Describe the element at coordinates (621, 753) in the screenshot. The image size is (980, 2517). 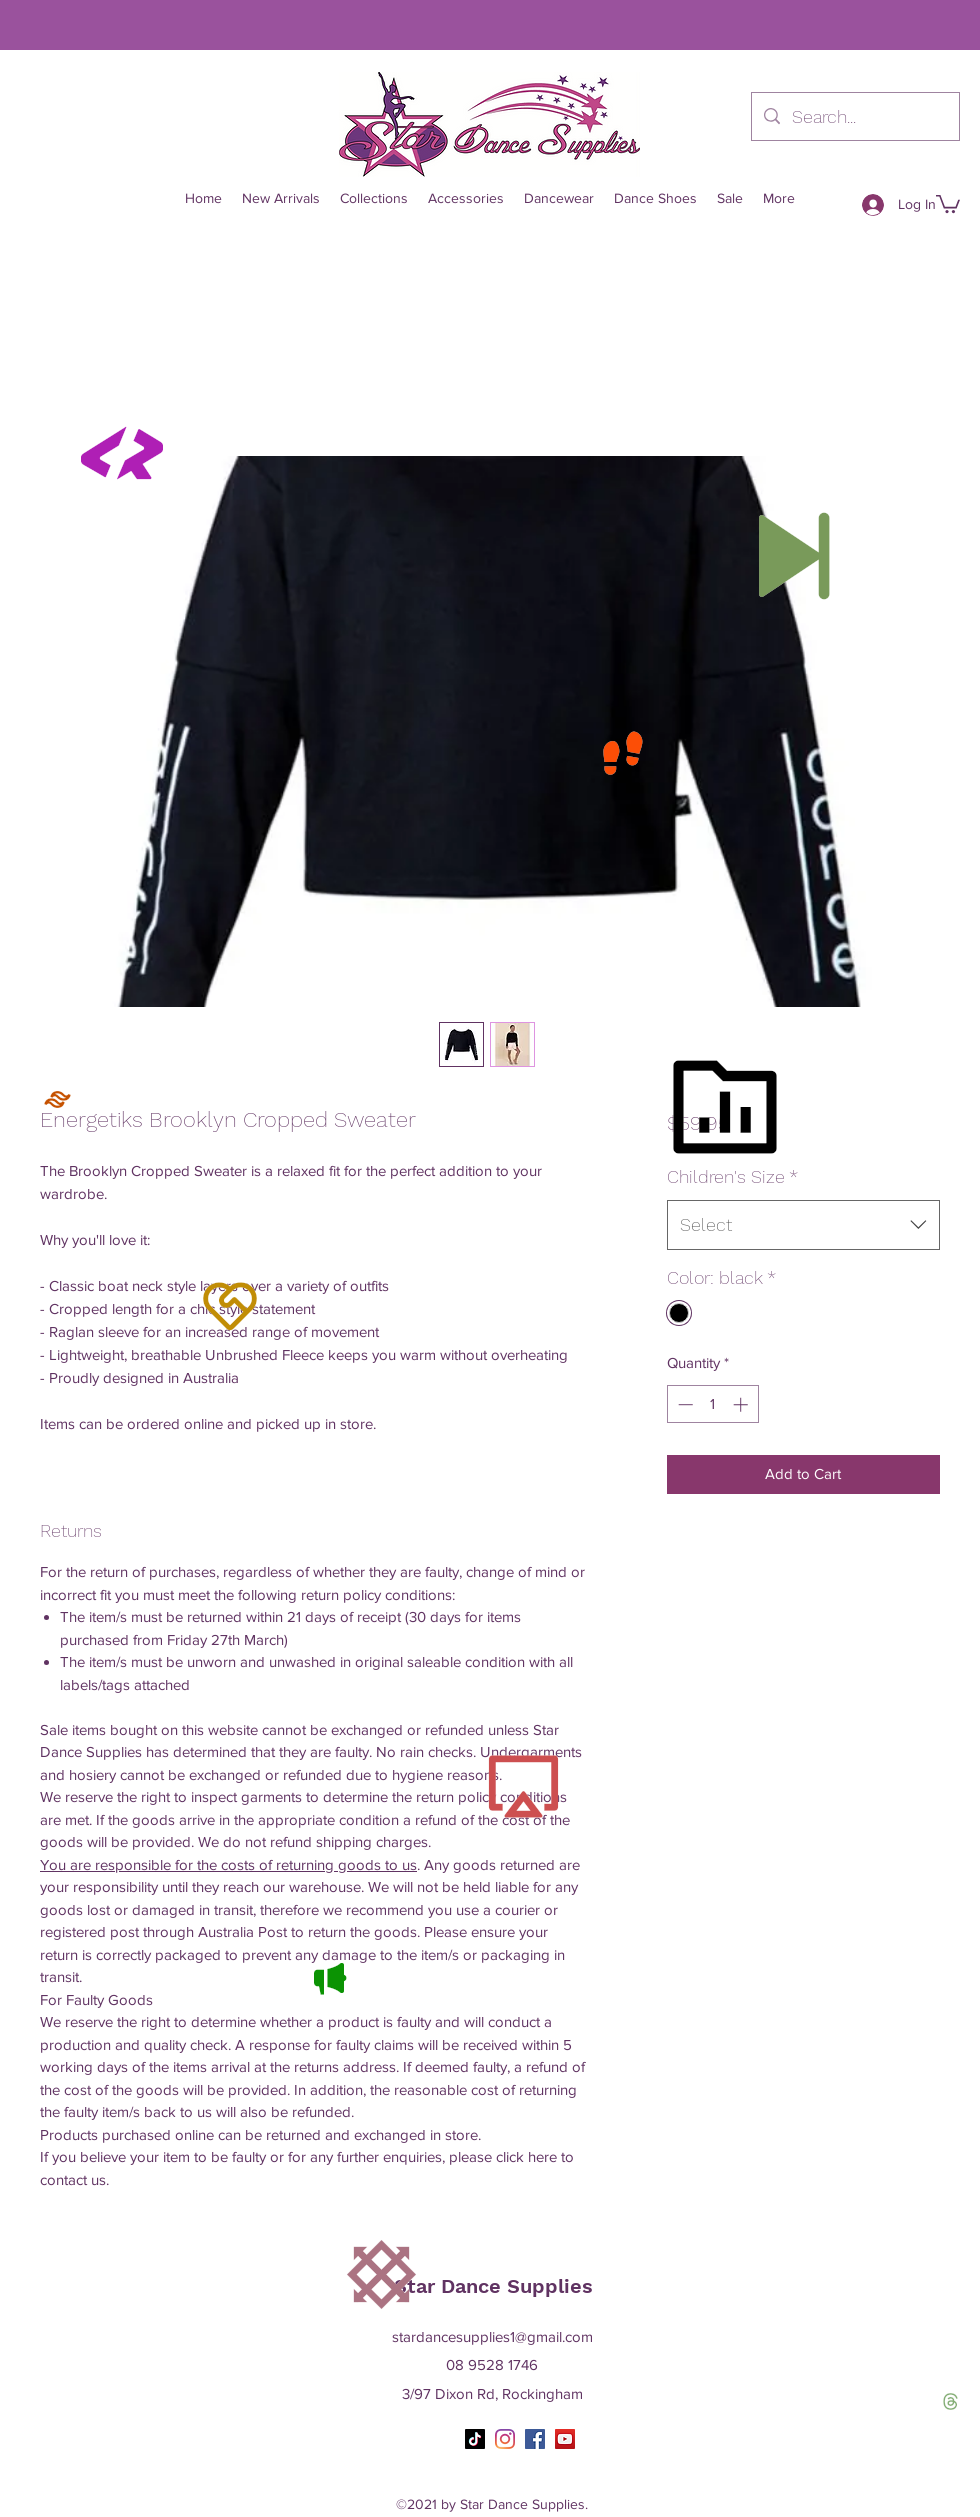
I see `view your walking route or path history` at that location.